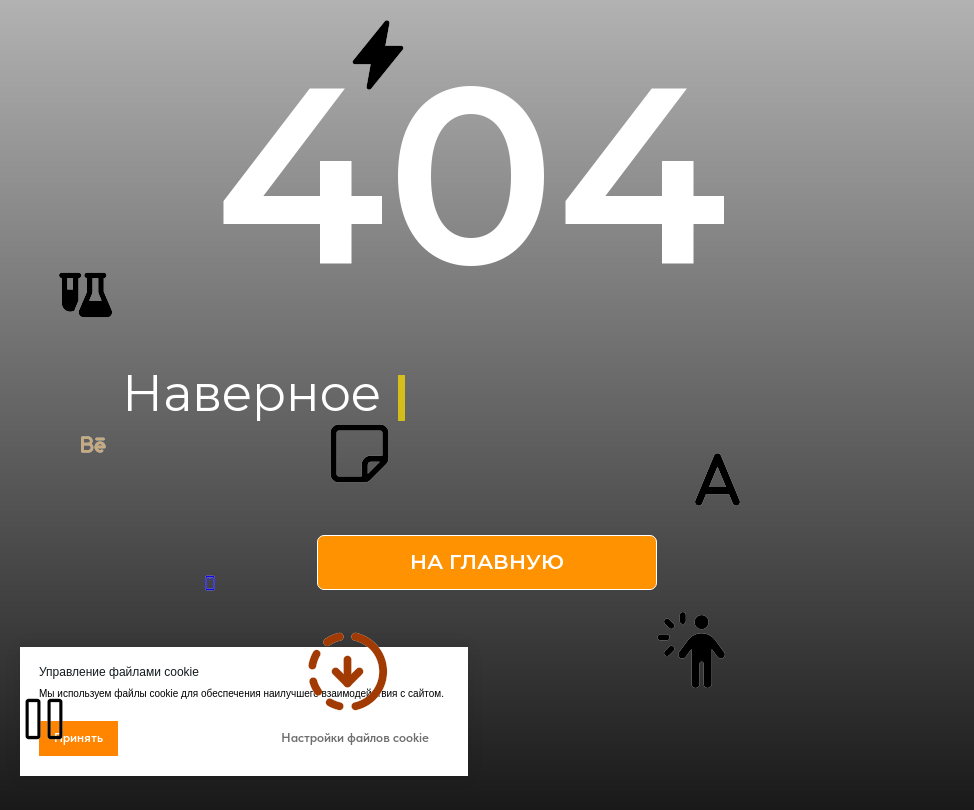  What do you see at coordinates (92, 444) in the screenshot?
I see `link to Behance portfolio` at bounding box center [92, 444].